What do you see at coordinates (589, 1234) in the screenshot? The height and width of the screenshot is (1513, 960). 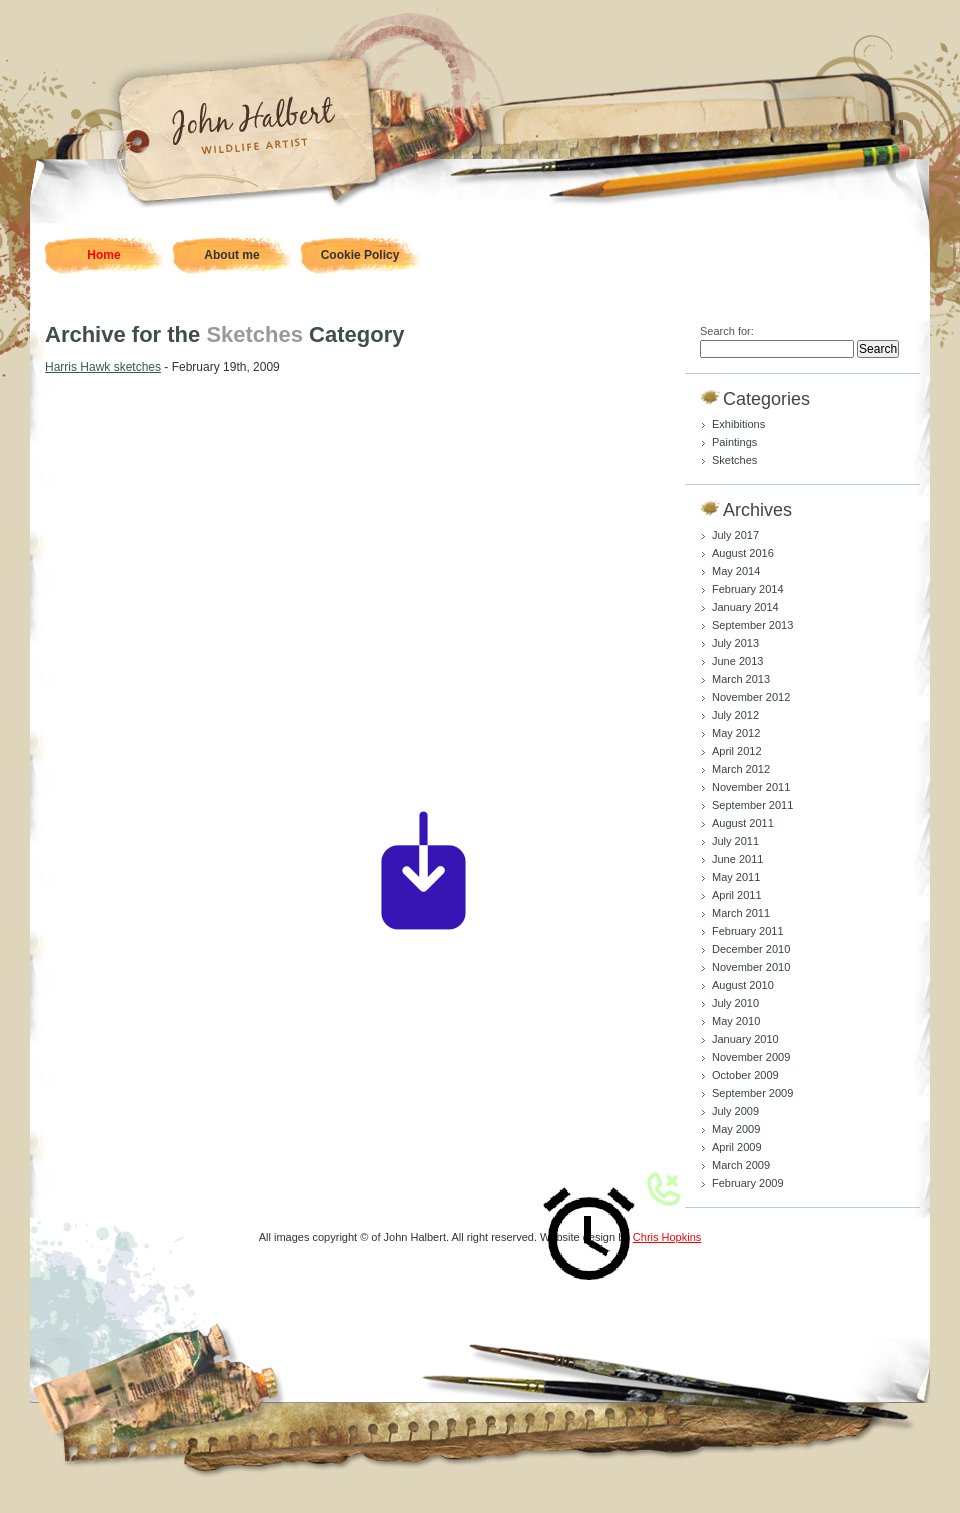 I see `set an alarm or timer` at bounding box center [589, 1234].